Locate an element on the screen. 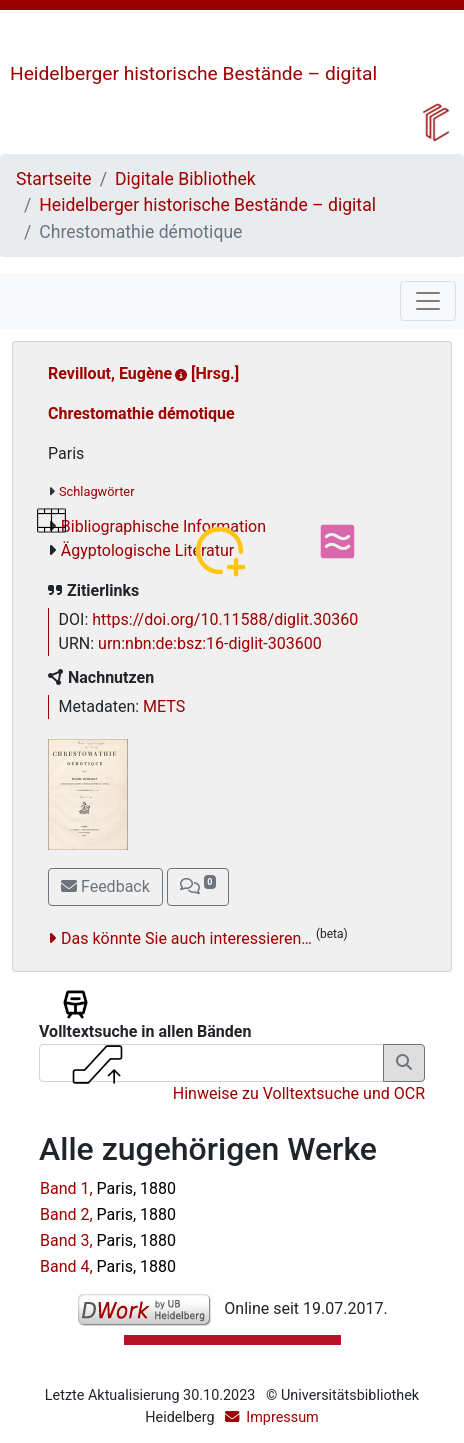 Image resolution: width=464 pixels, height=1443 pixels. view video or film content is located at coordinates (51, 520).